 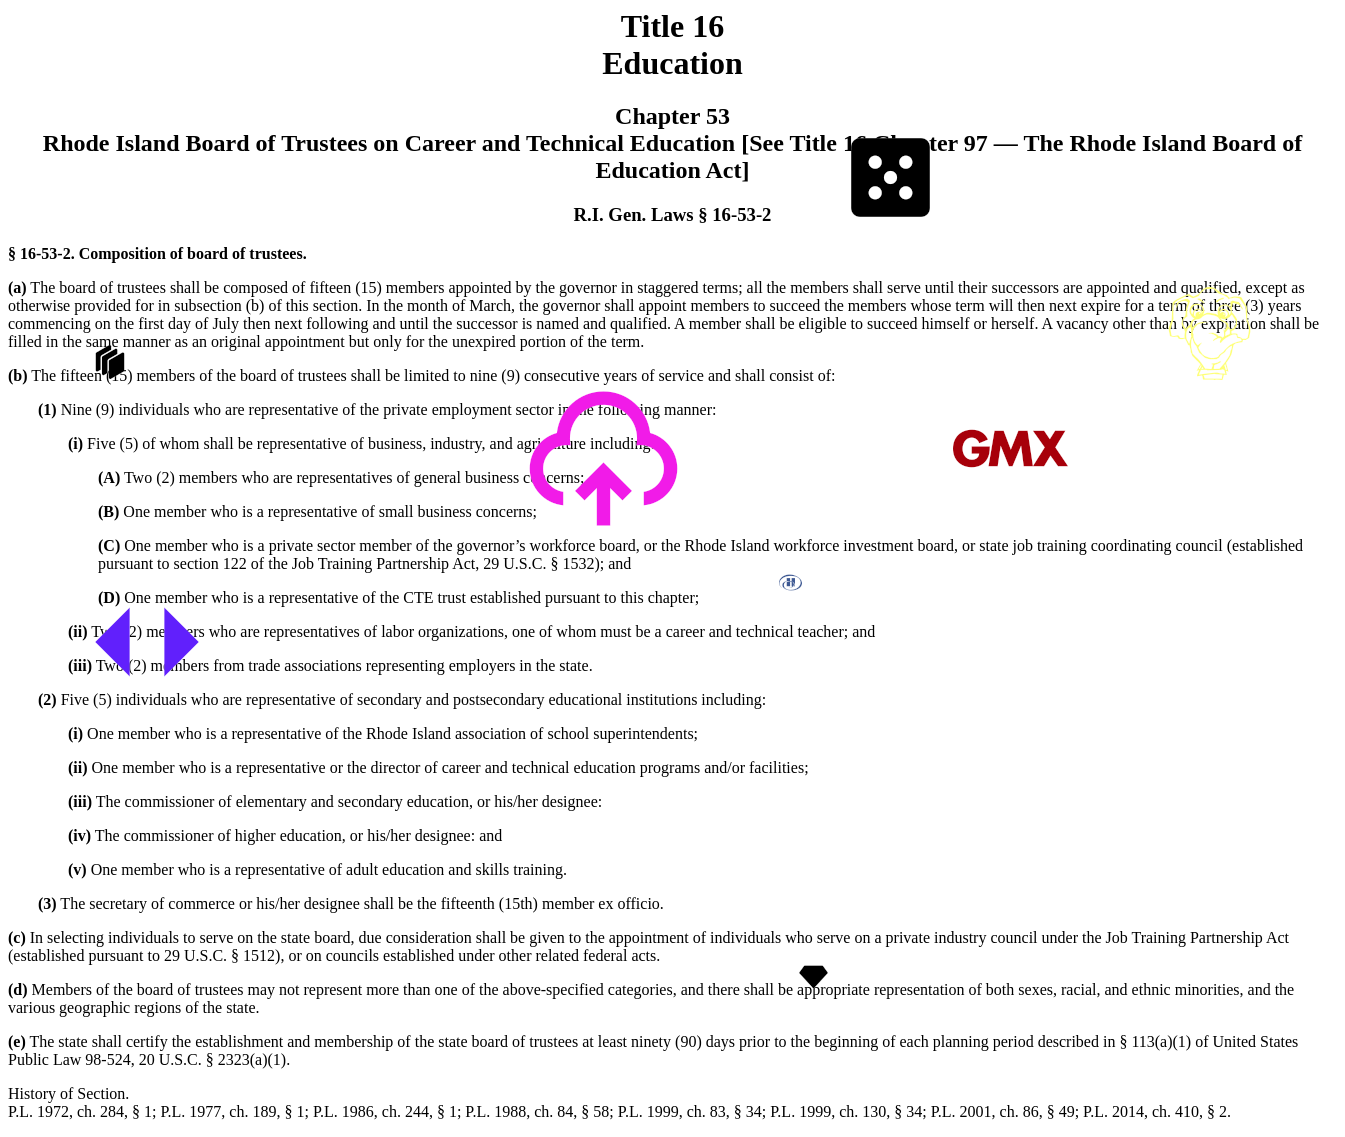 What do you see at coordinates (603, 458) in the screenshot?
I see `upload file to cloud storage` at bounding box center [603, 458].